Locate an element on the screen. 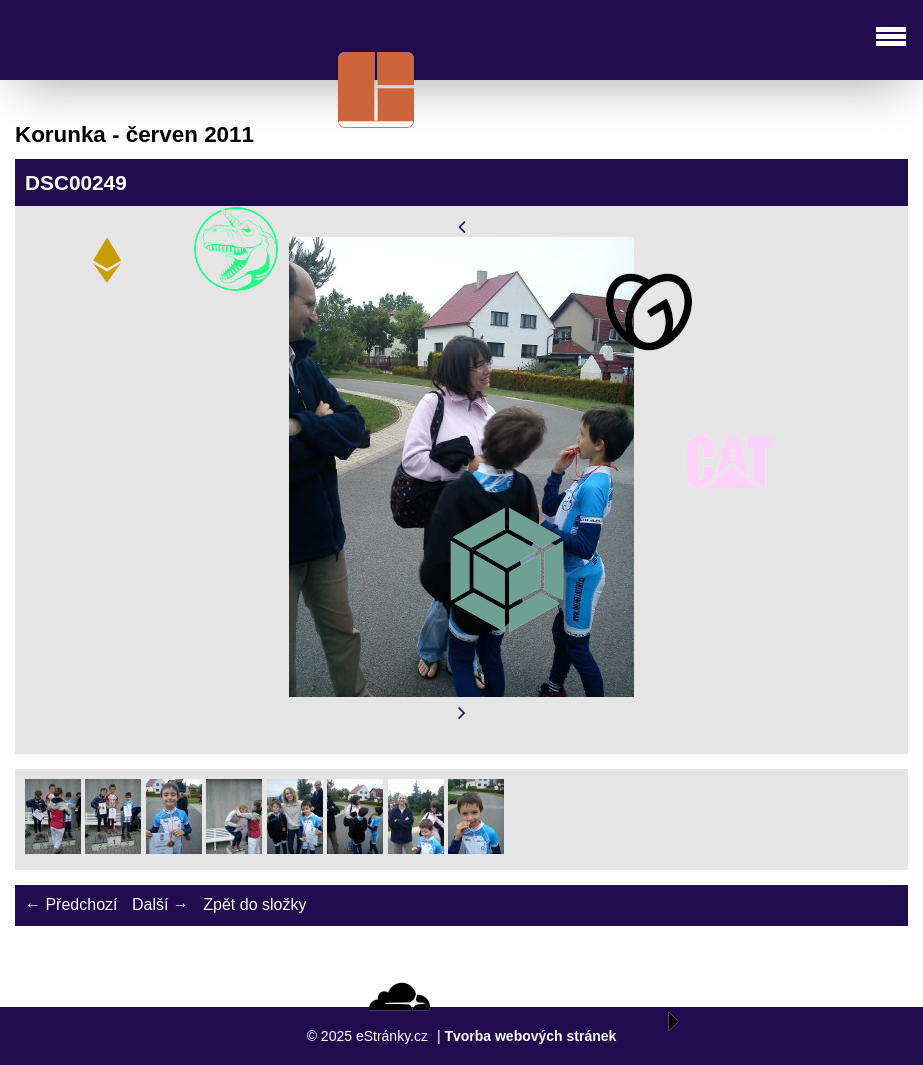 The height and width of the screenshot is (1065, 923). expand a collapsed menu or section is located at coordinates (673, 1021).